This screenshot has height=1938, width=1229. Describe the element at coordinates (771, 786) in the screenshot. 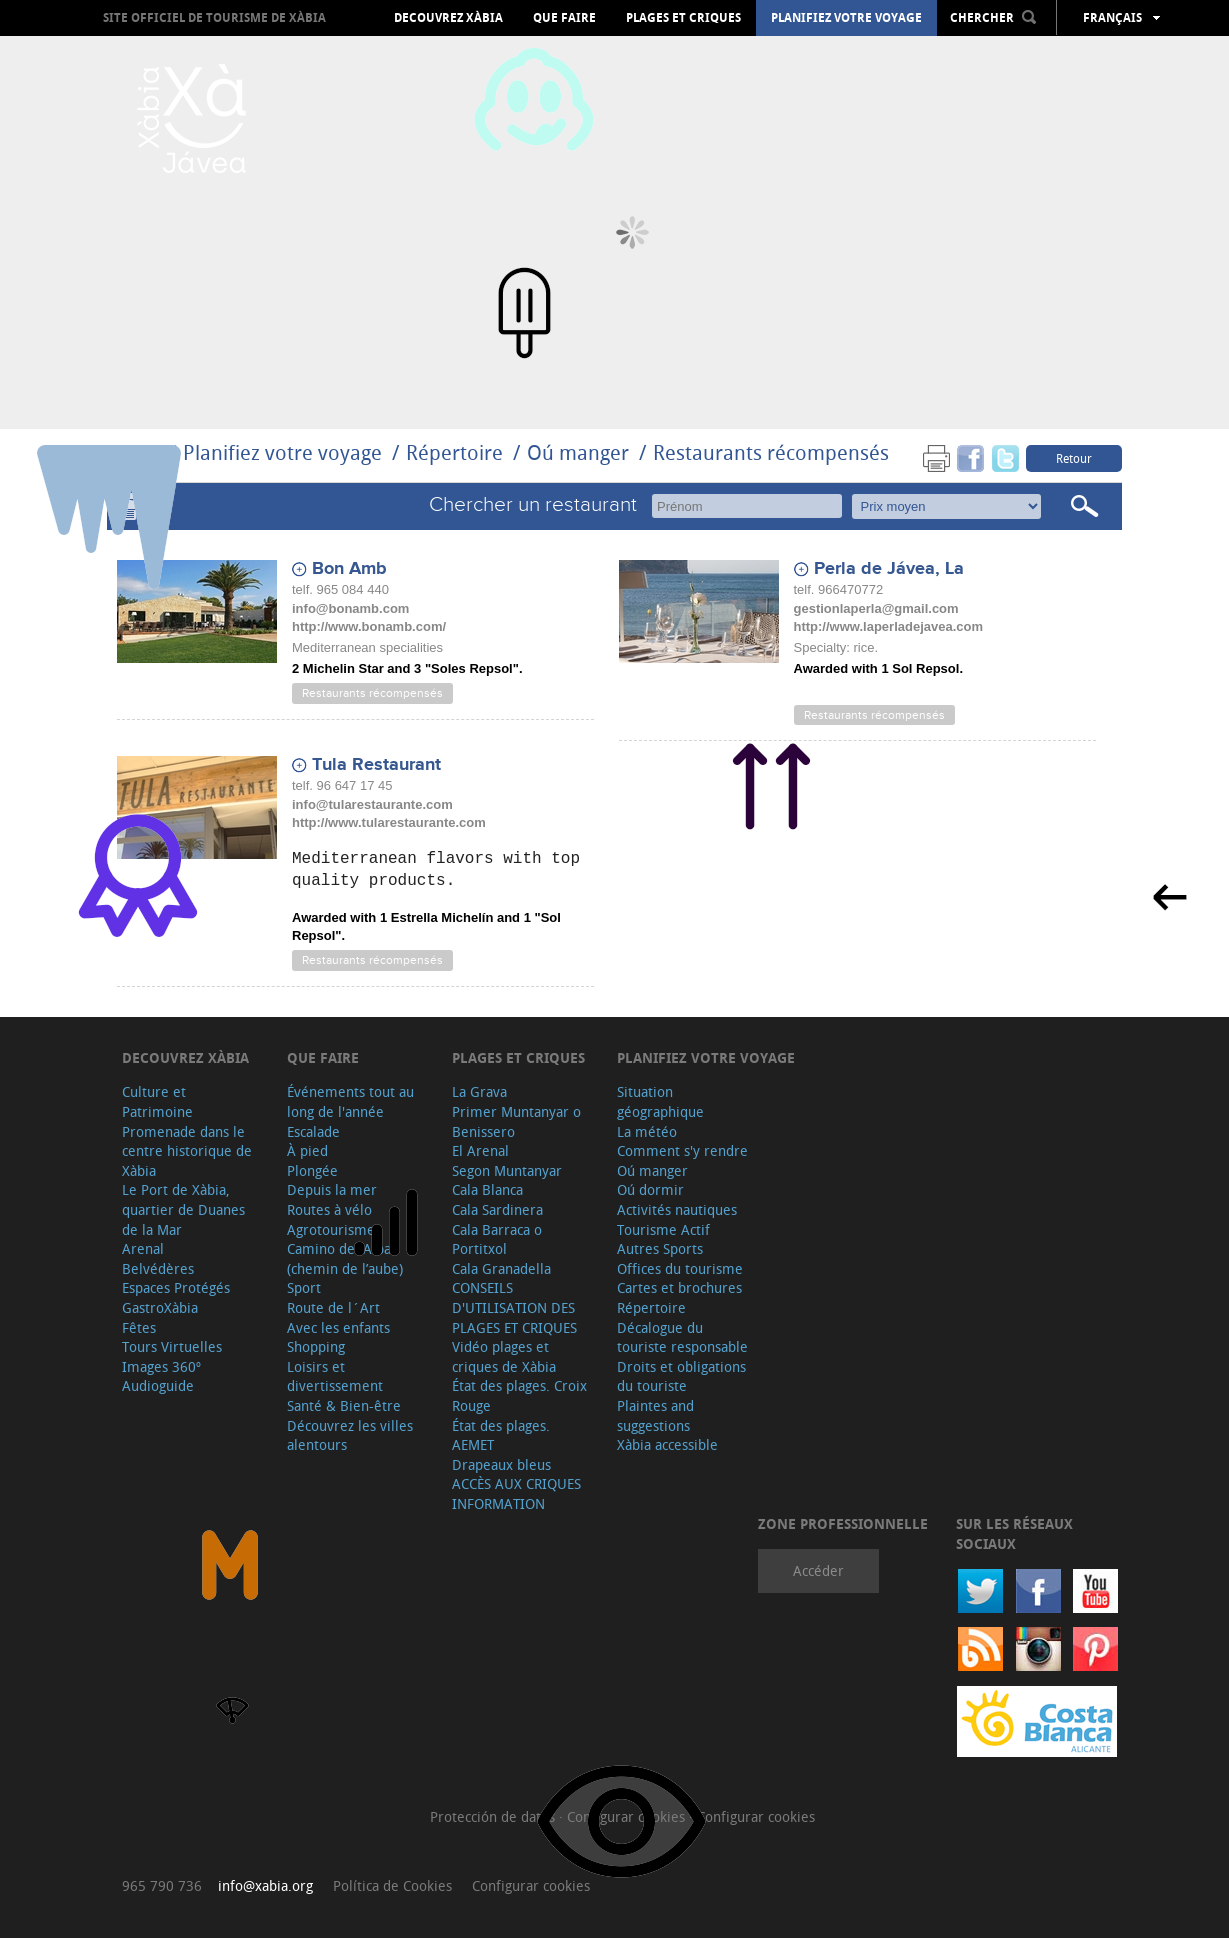

I see `sort items in ascending order` at that location.